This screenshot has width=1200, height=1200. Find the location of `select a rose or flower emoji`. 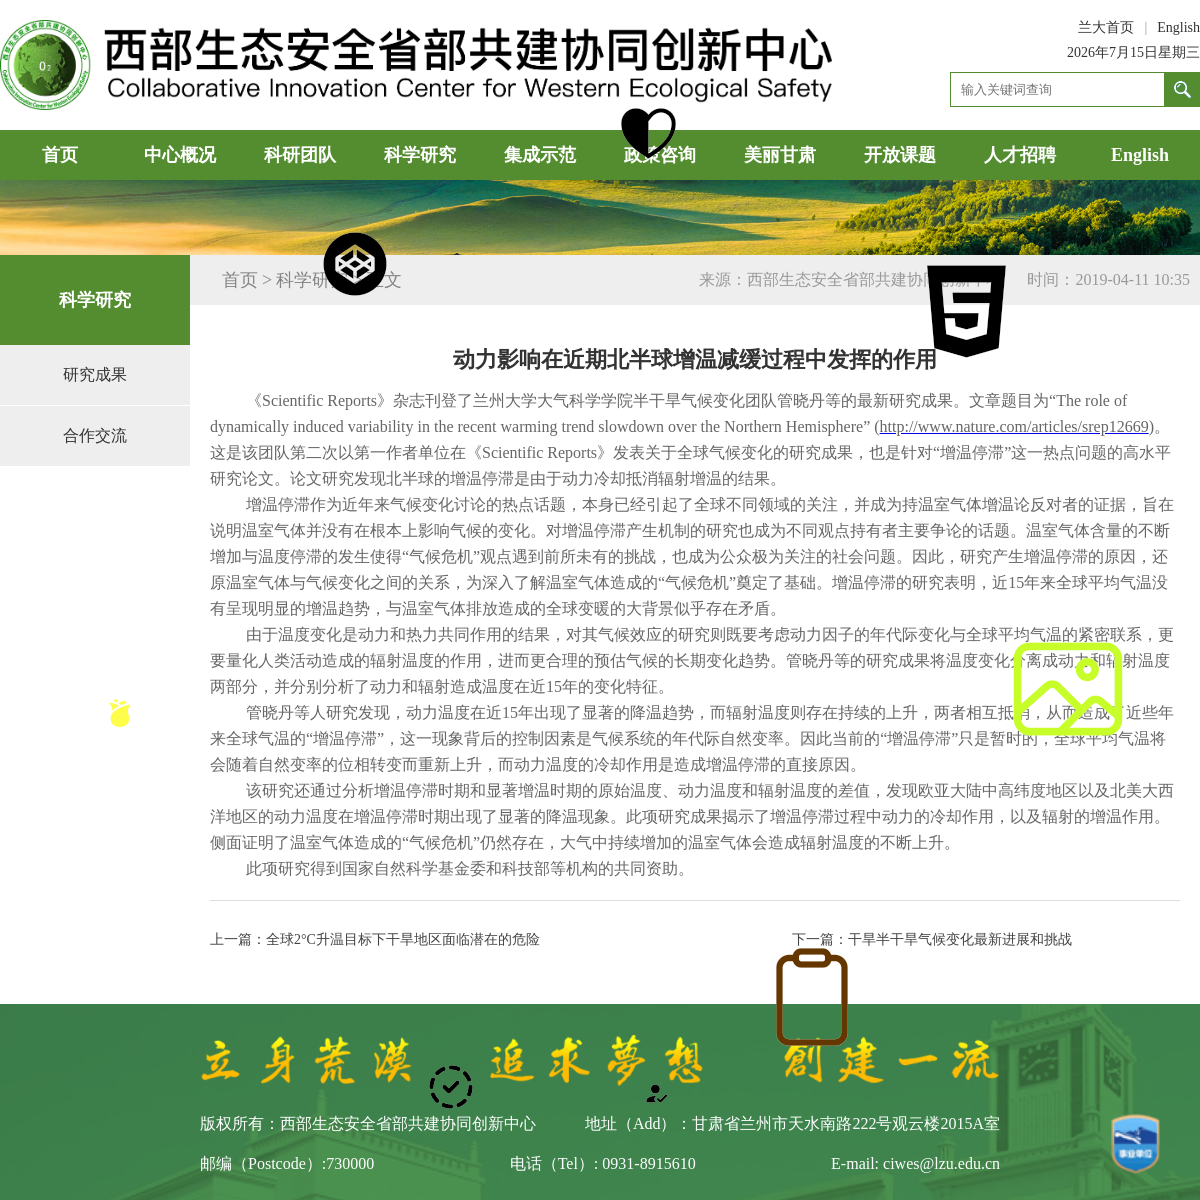

select a rose or flower emoji is located at coordinates (120, 713).